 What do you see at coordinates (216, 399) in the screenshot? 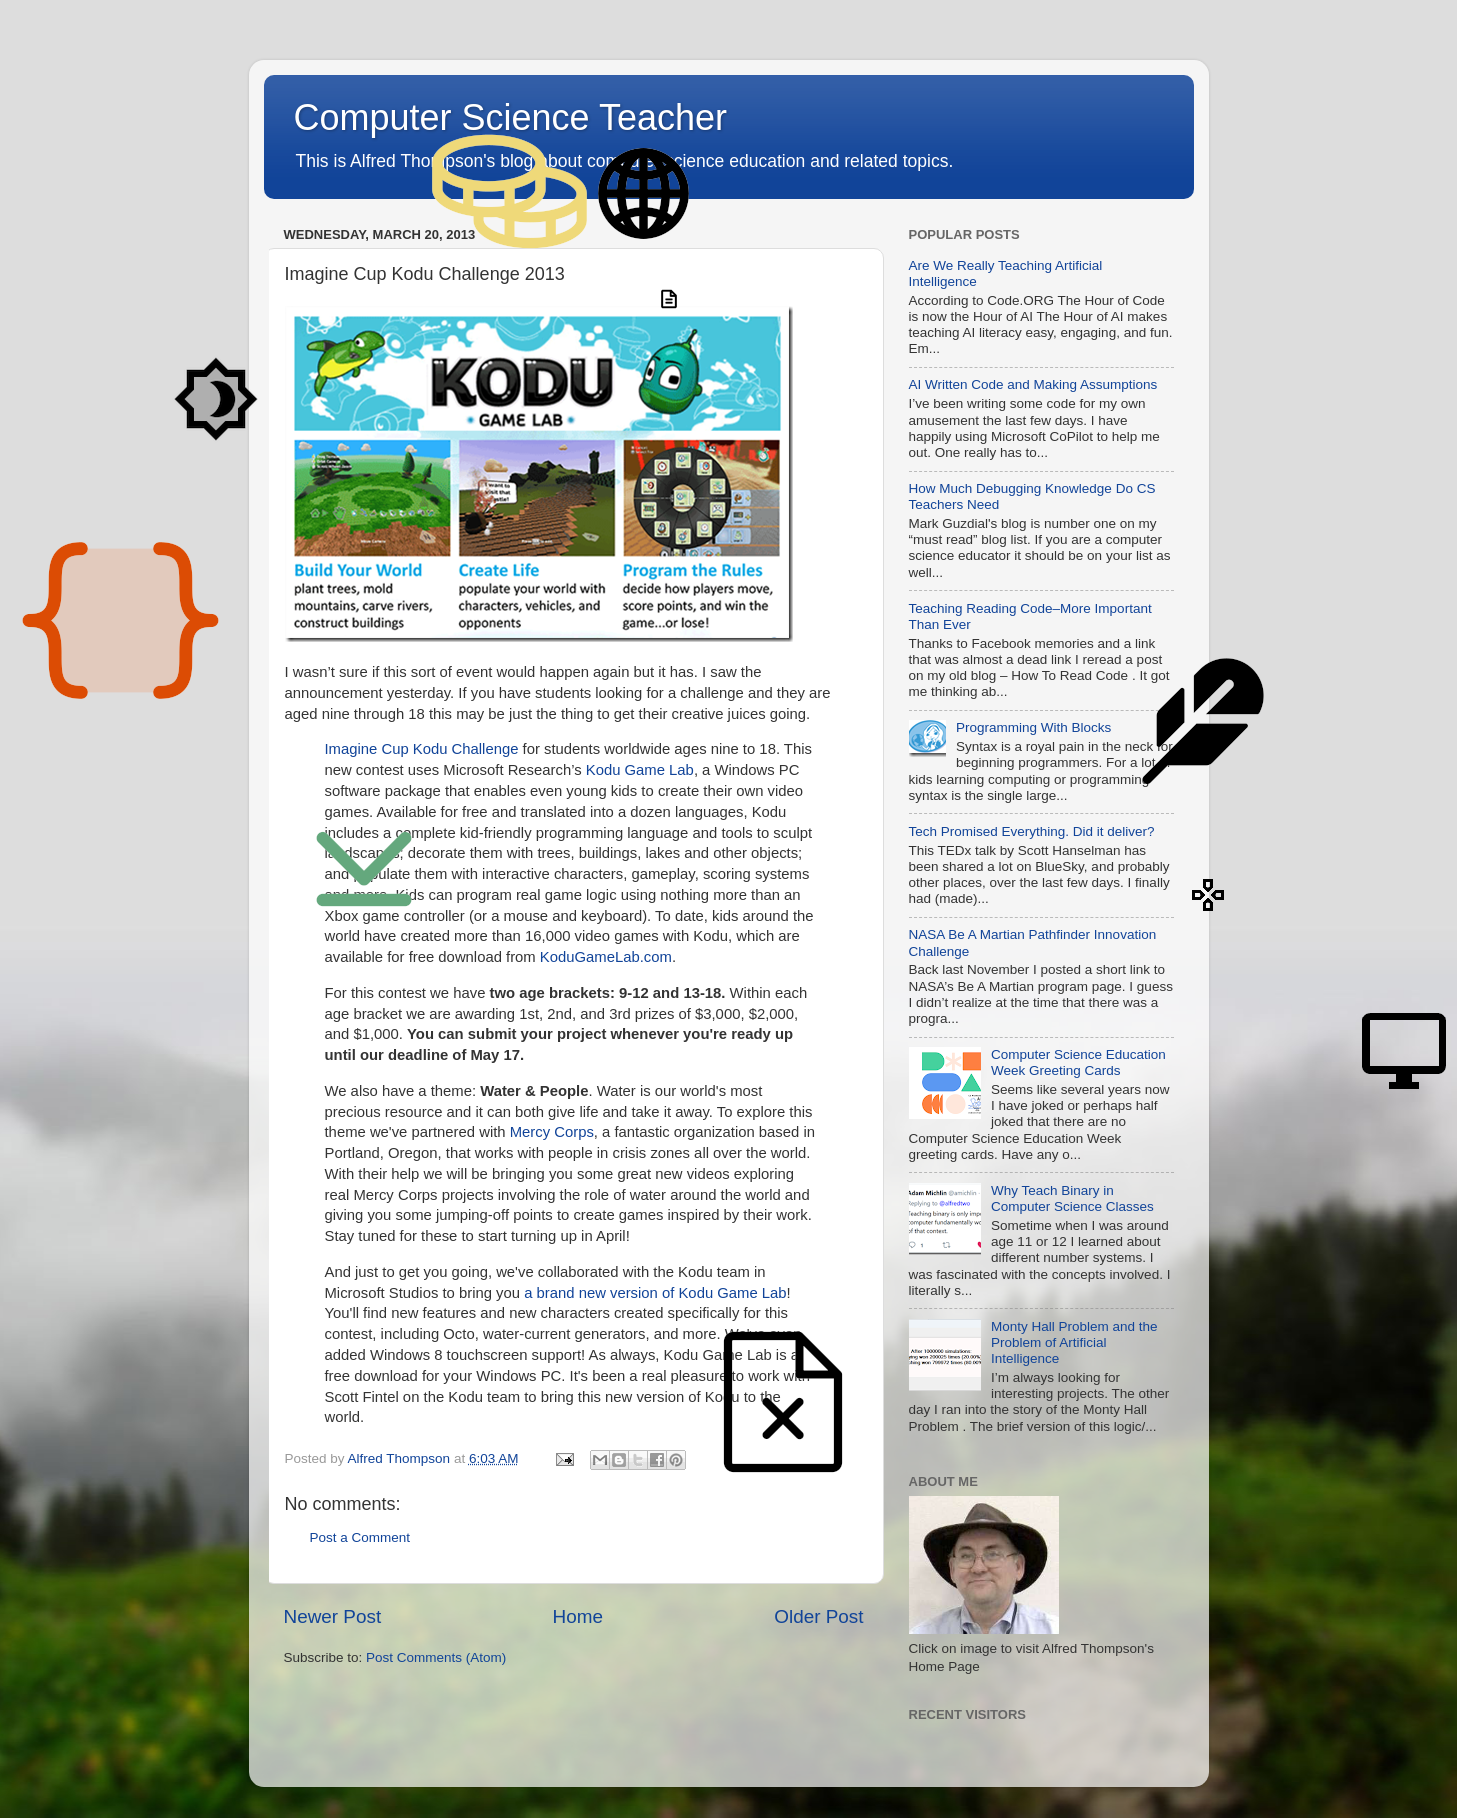
I see `toggle dark mode or night theme` at bounding box center [216, 399].